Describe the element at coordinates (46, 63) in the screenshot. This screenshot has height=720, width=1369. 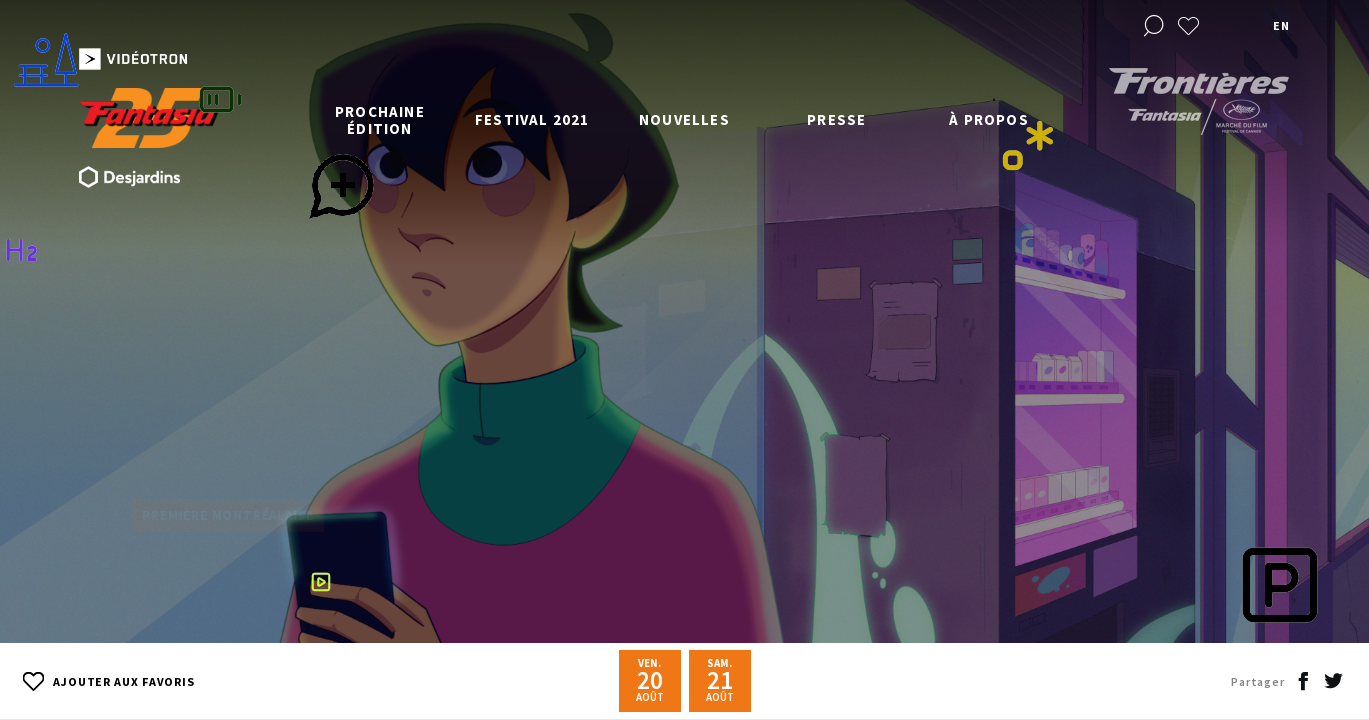
I see `view nearby parks or green spaces` at that location.